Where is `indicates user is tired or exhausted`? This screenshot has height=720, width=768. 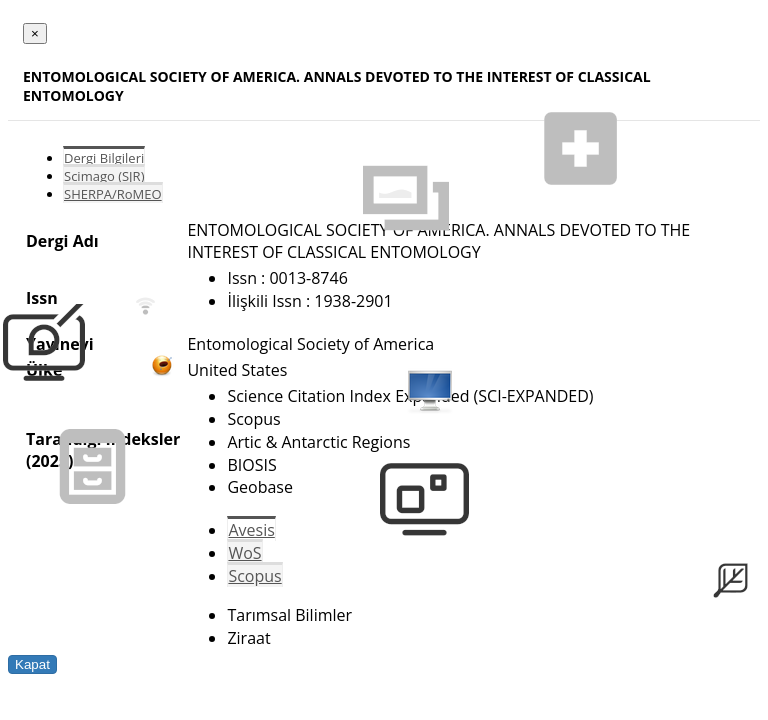 indicates user is tired or exhausted is located at coordinates (162, 366).